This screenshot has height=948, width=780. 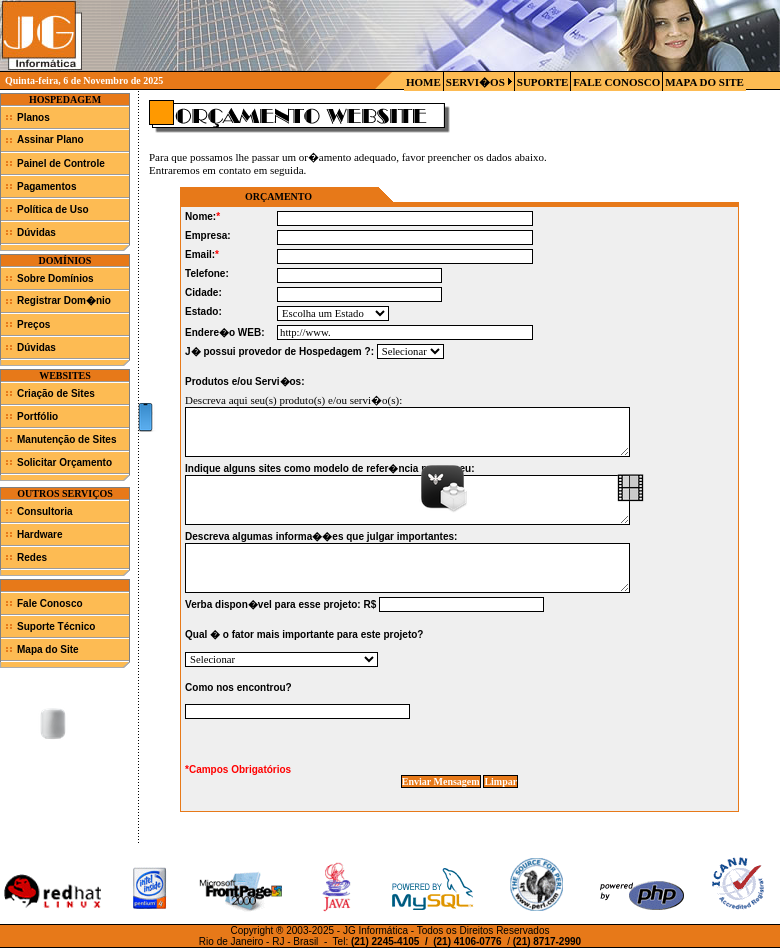 What do you see at coordinates (53, 724) in the screenshot?
I see `apple homepod smart speaker device` at bounding box center [53, 724].